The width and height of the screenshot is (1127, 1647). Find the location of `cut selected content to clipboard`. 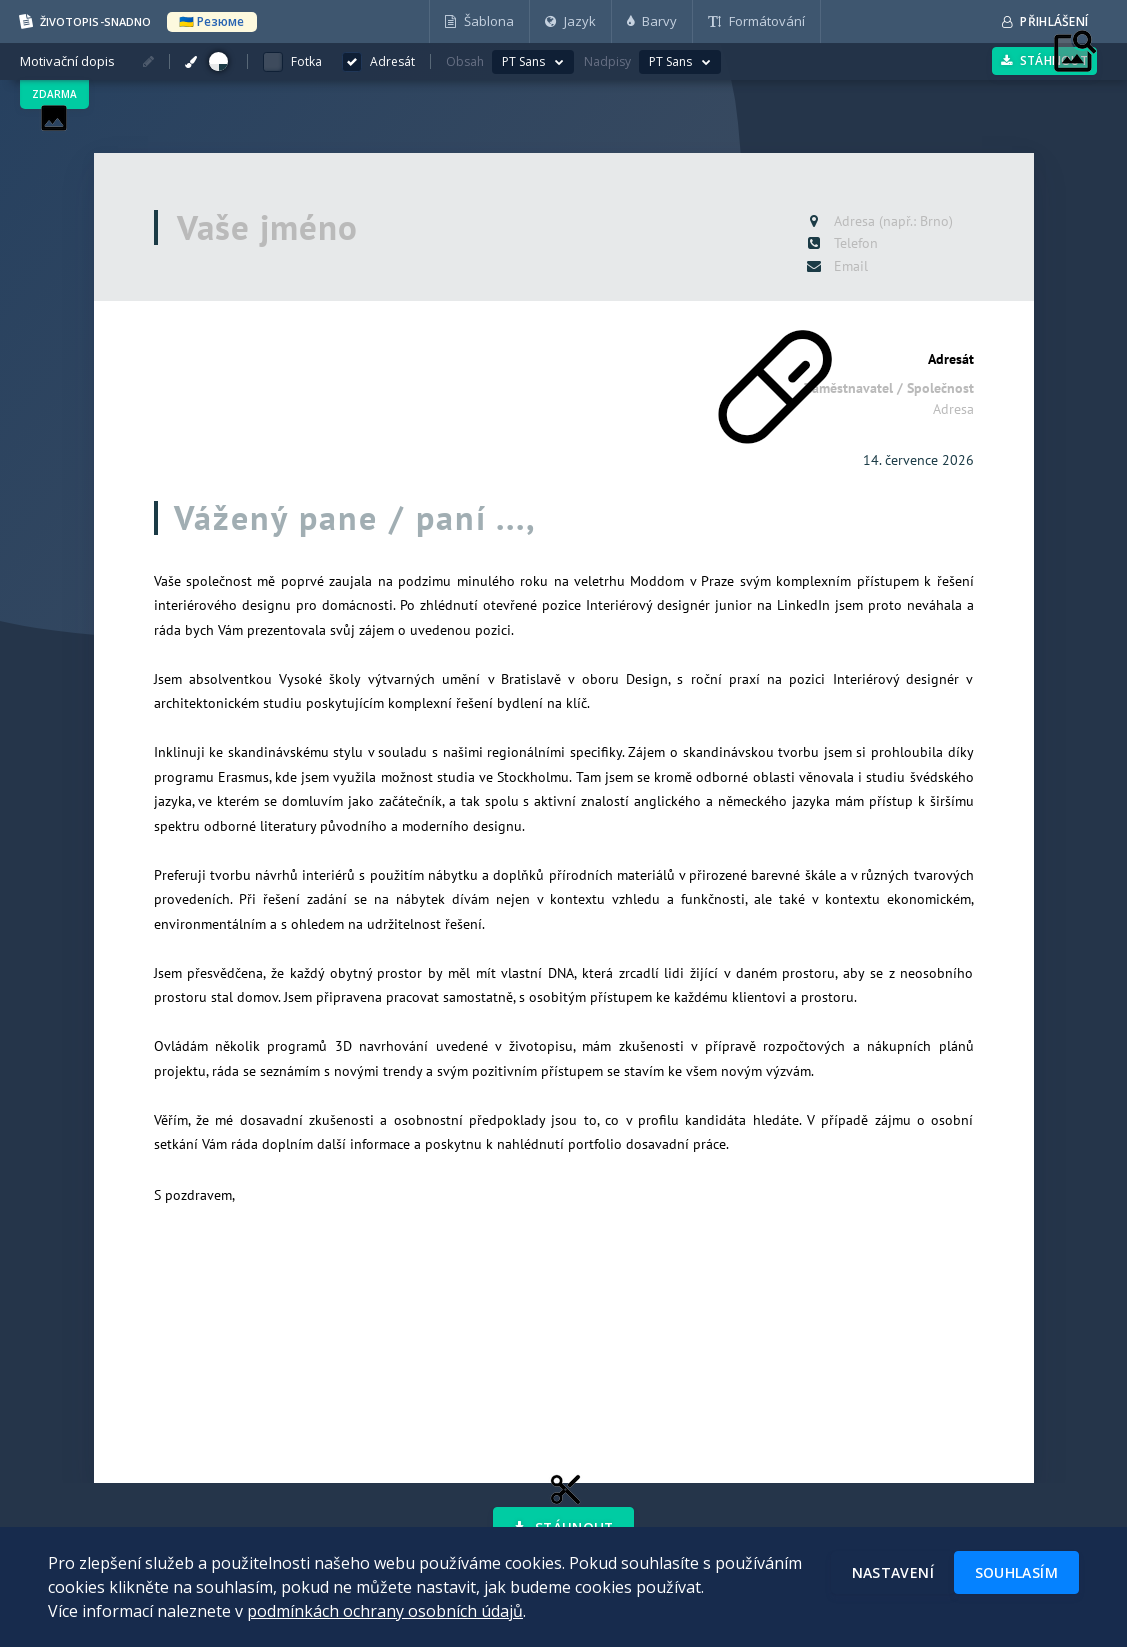

cut selected content to clipboard is located at coordinates (565, 1489).